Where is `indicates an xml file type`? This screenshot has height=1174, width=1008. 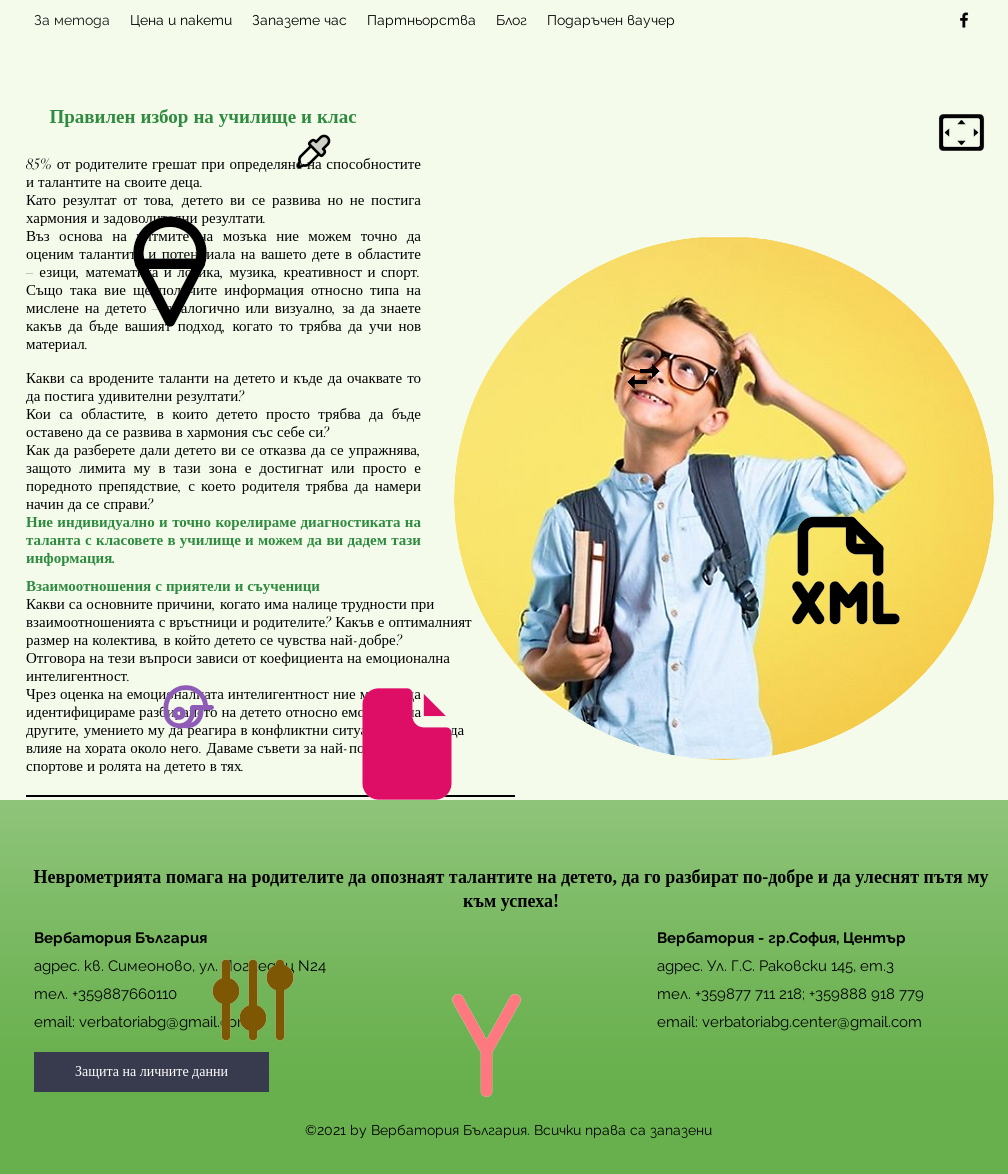 indicates an xml file type is located at coordinates (840, 570).